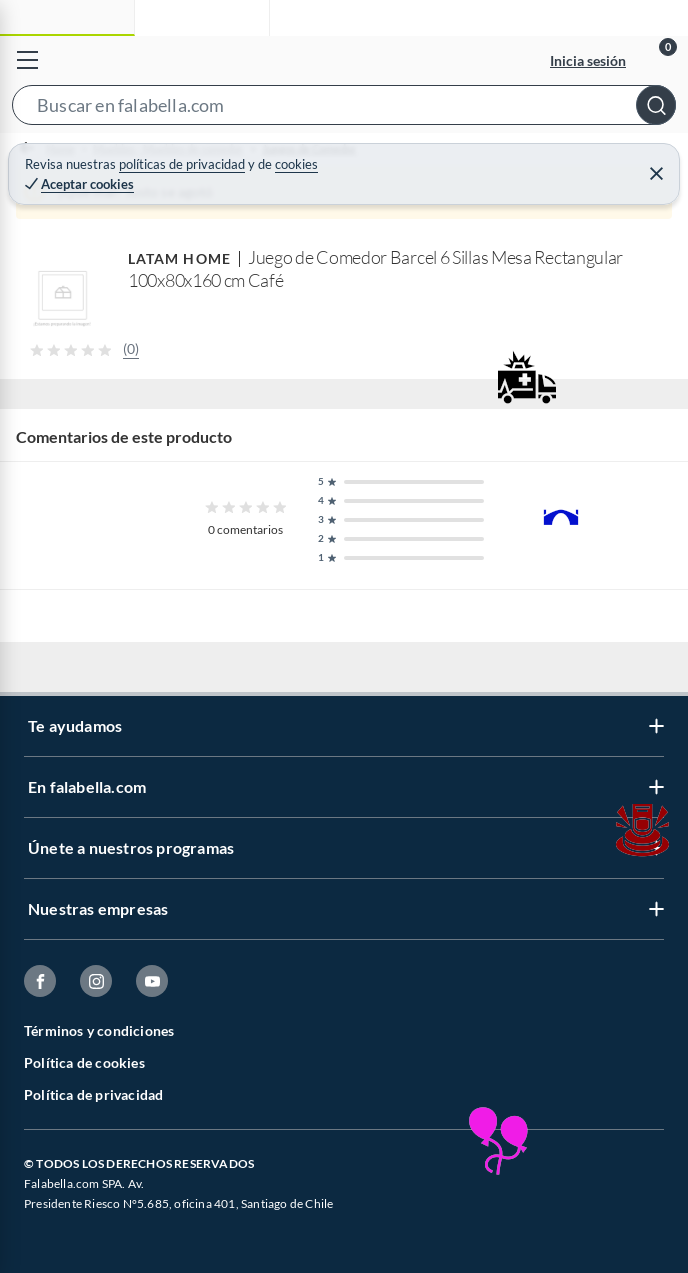 The image size is (688, 1273). What do you see at coordinates (642, 830) in the screenshot?
I see `tap to confirm or activate` at bounding box center [642, 830].